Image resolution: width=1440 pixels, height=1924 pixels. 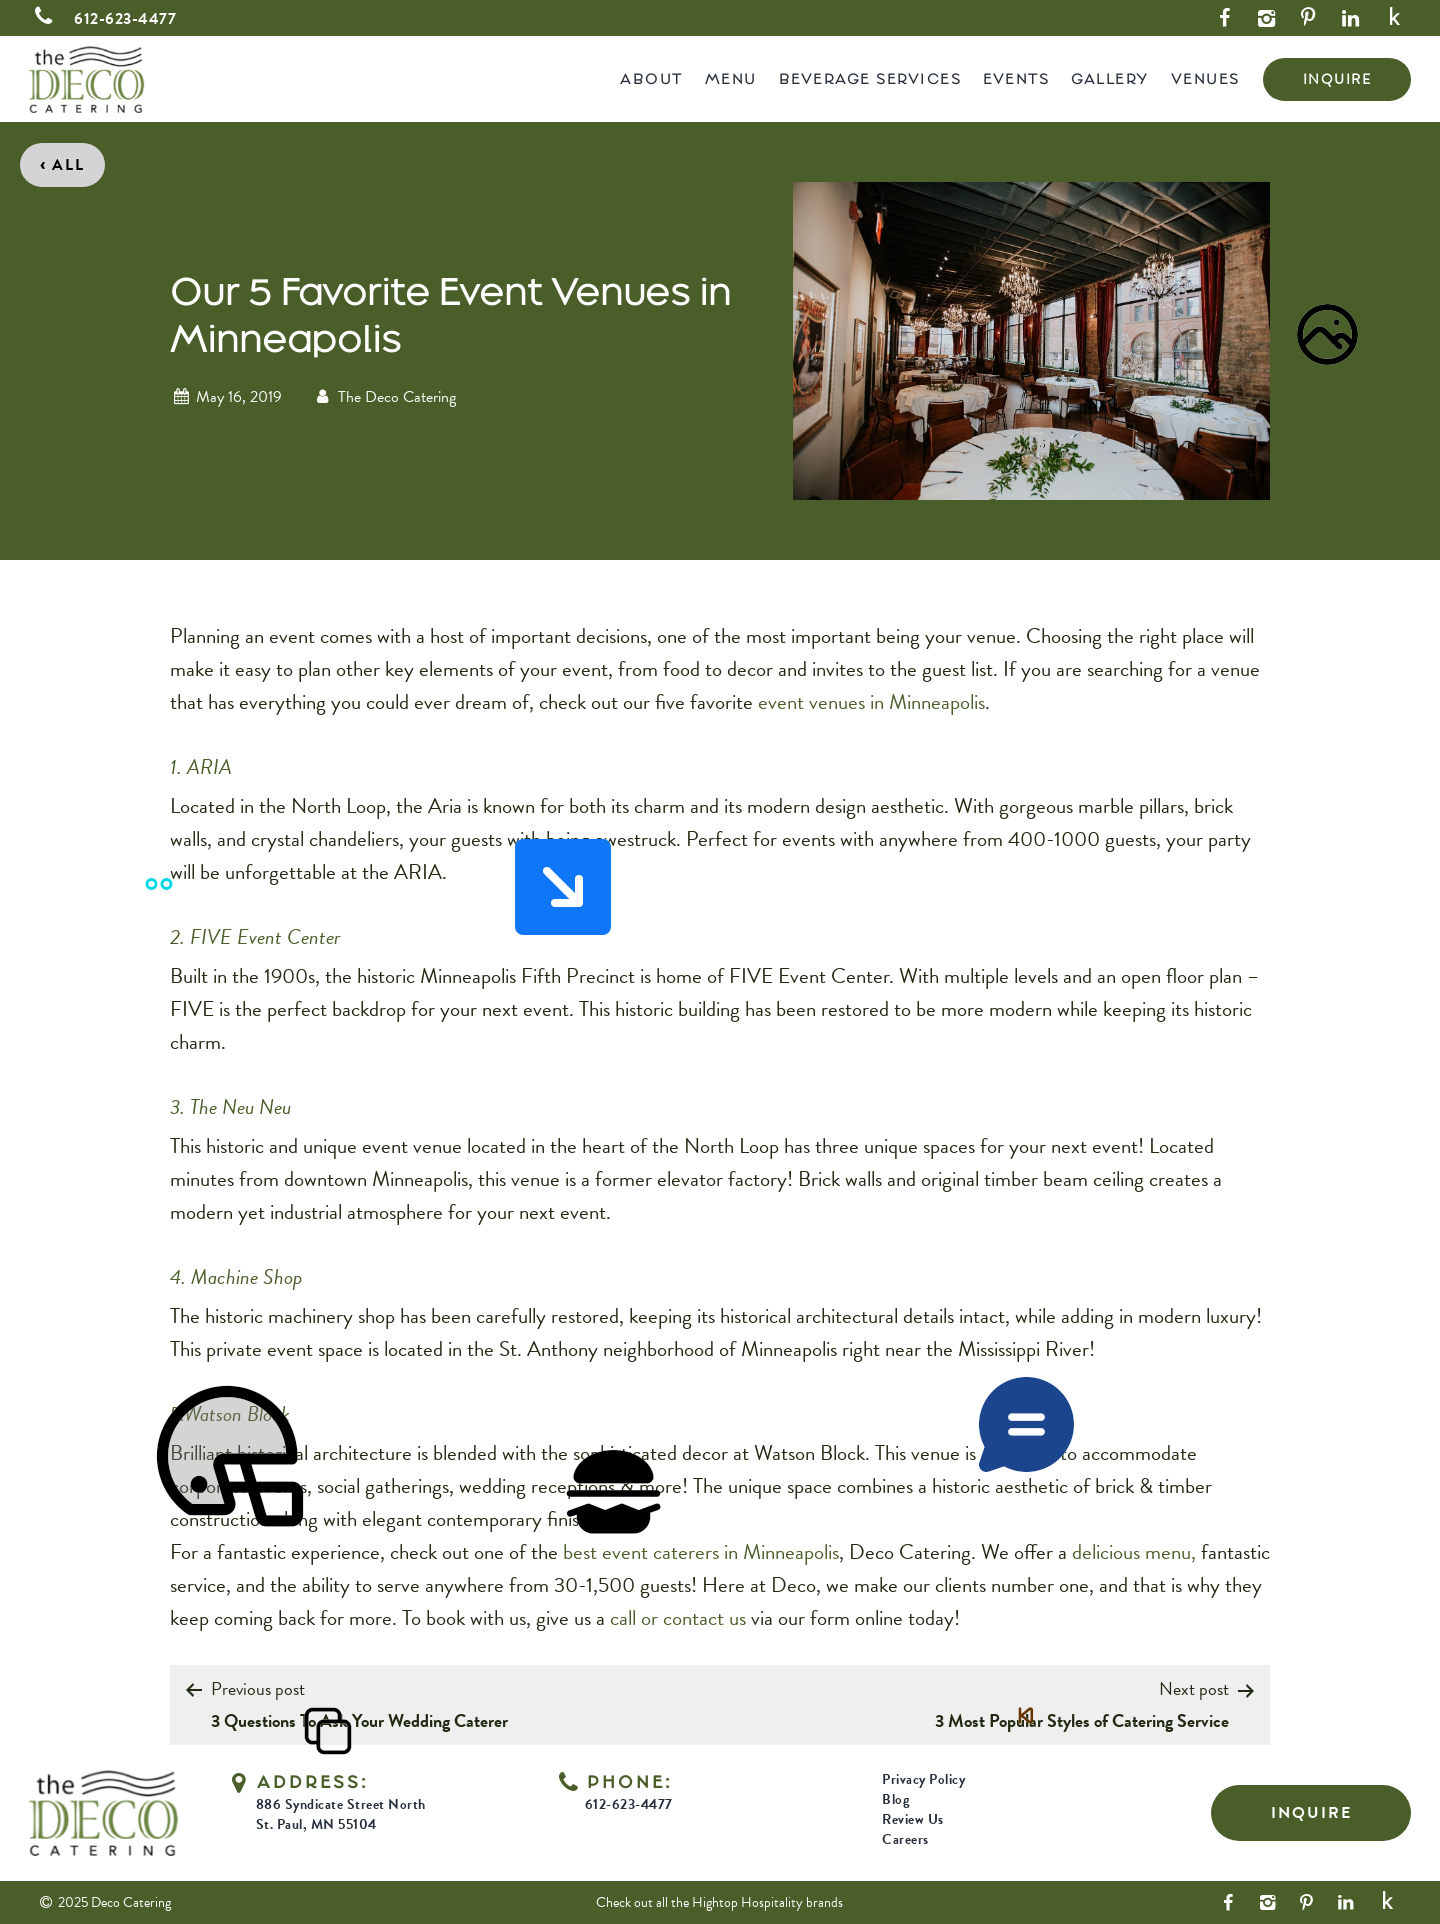 What do you see at coordinates (159, 884) in the screenshot?
I see `link to flickr photo sharing account` at bounding box center [159, 884].